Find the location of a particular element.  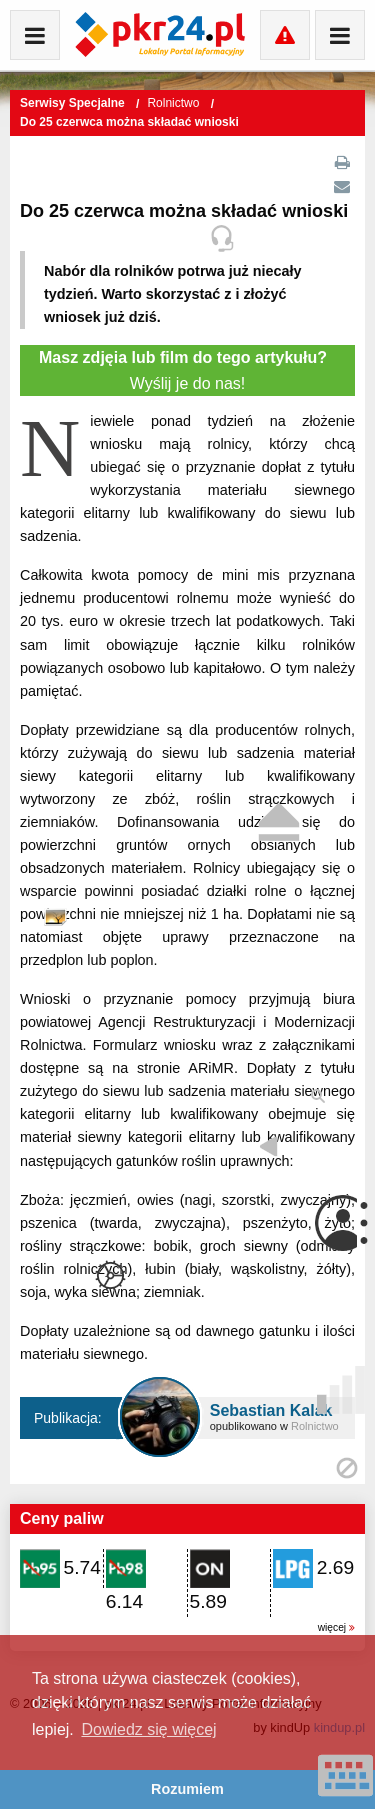

eject disc or removable media is located at coordinates (279, 824).